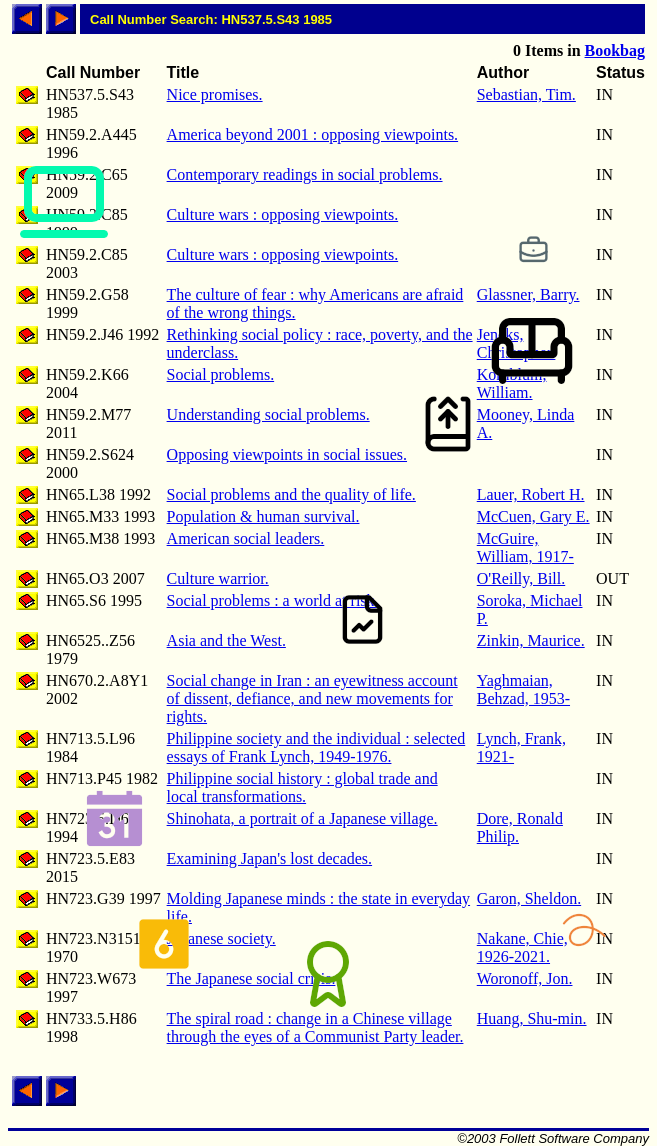  Describe the element at coordinates (328, 974) in the screenshot. I see `view achievements or awards` at that location.